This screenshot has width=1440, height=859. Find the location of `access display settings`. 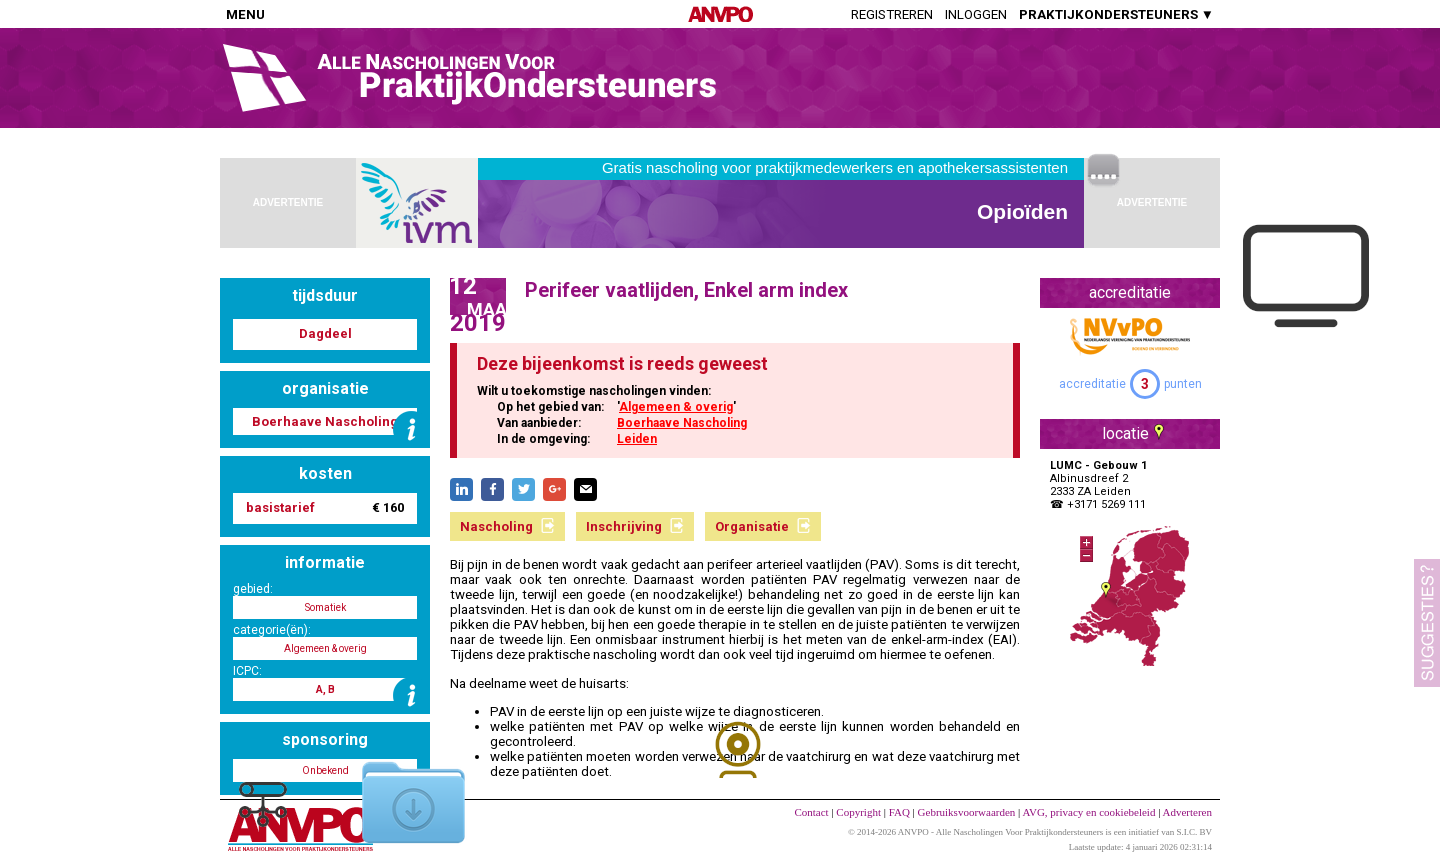

access display settings is located at coordinates (1306, 272).